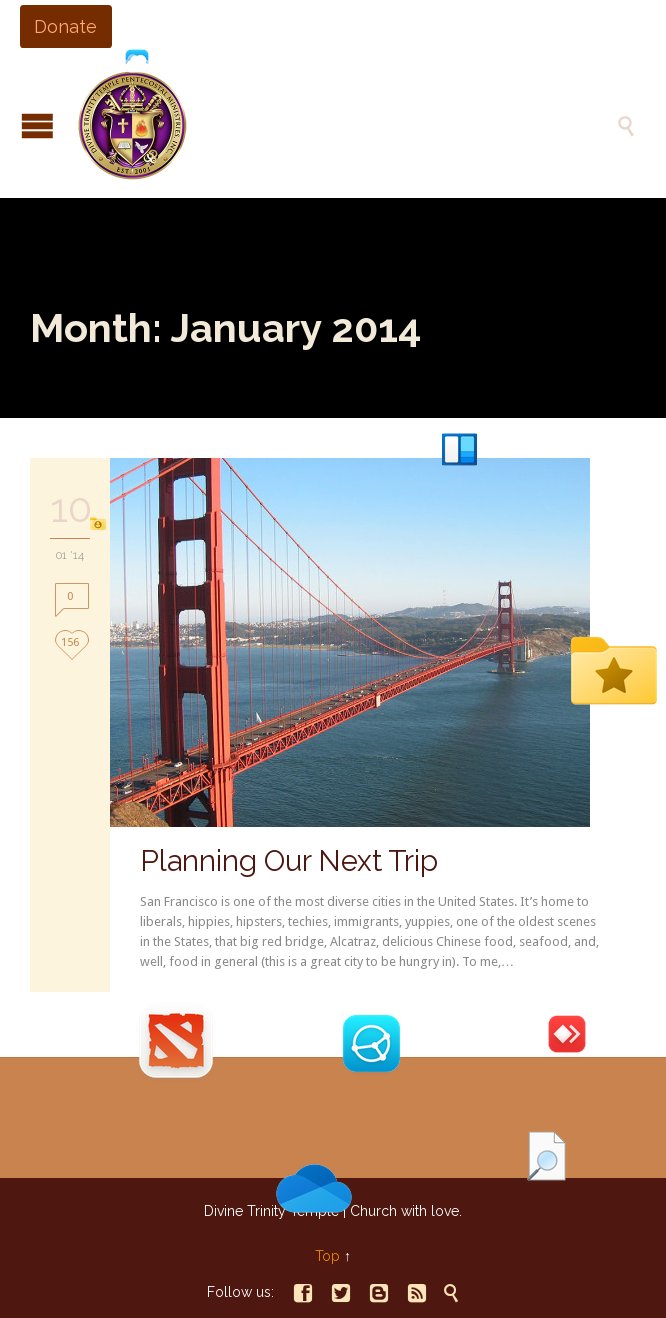 The image size is (666, 1318). What do you see at coordinates (371, 1043) in the screenshot?
I see `open syncthing file synchronization app` at bounding box center [371, 1043].